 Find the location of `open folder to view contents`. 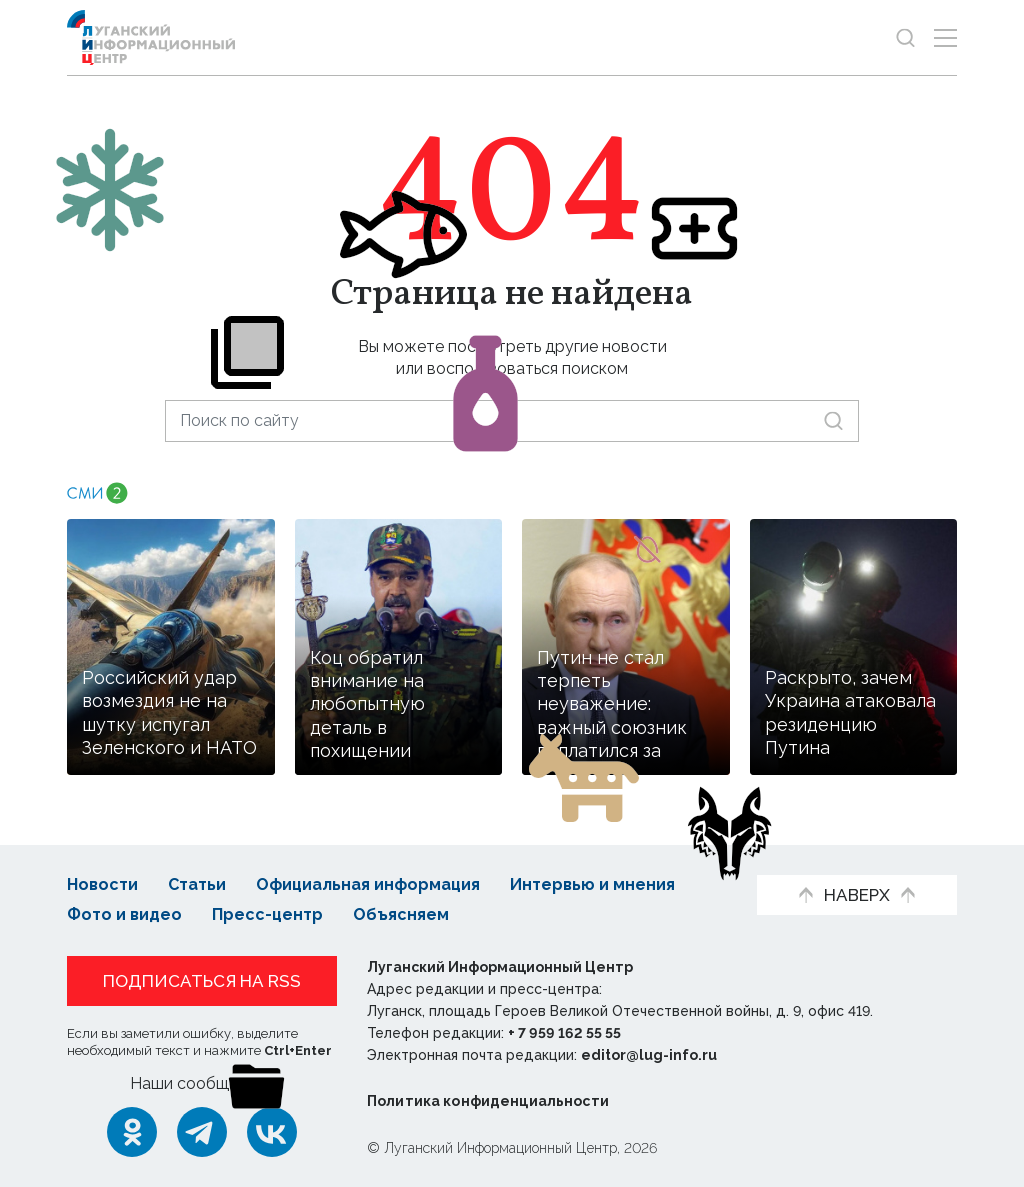

open folder to view contents is located at coordinates (256, 1086).